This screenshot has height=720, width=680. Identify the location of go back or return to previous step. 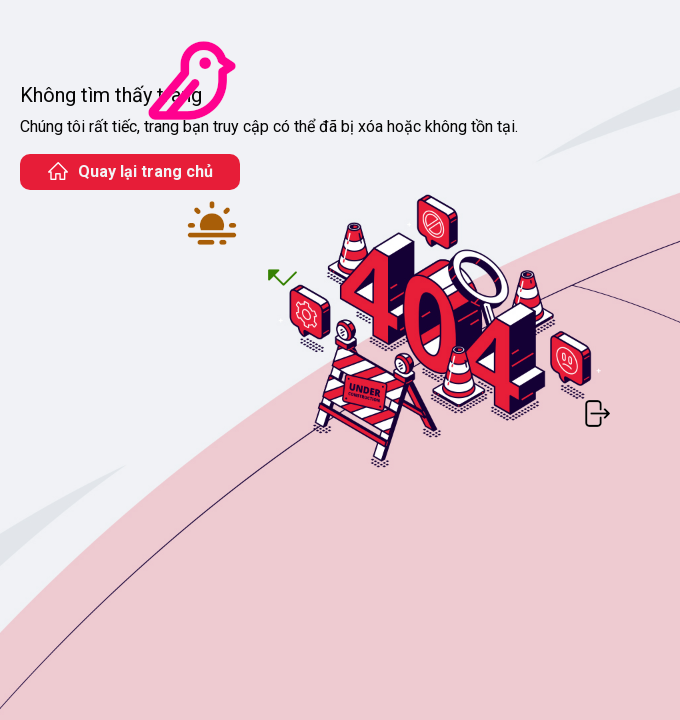
(282, 276).